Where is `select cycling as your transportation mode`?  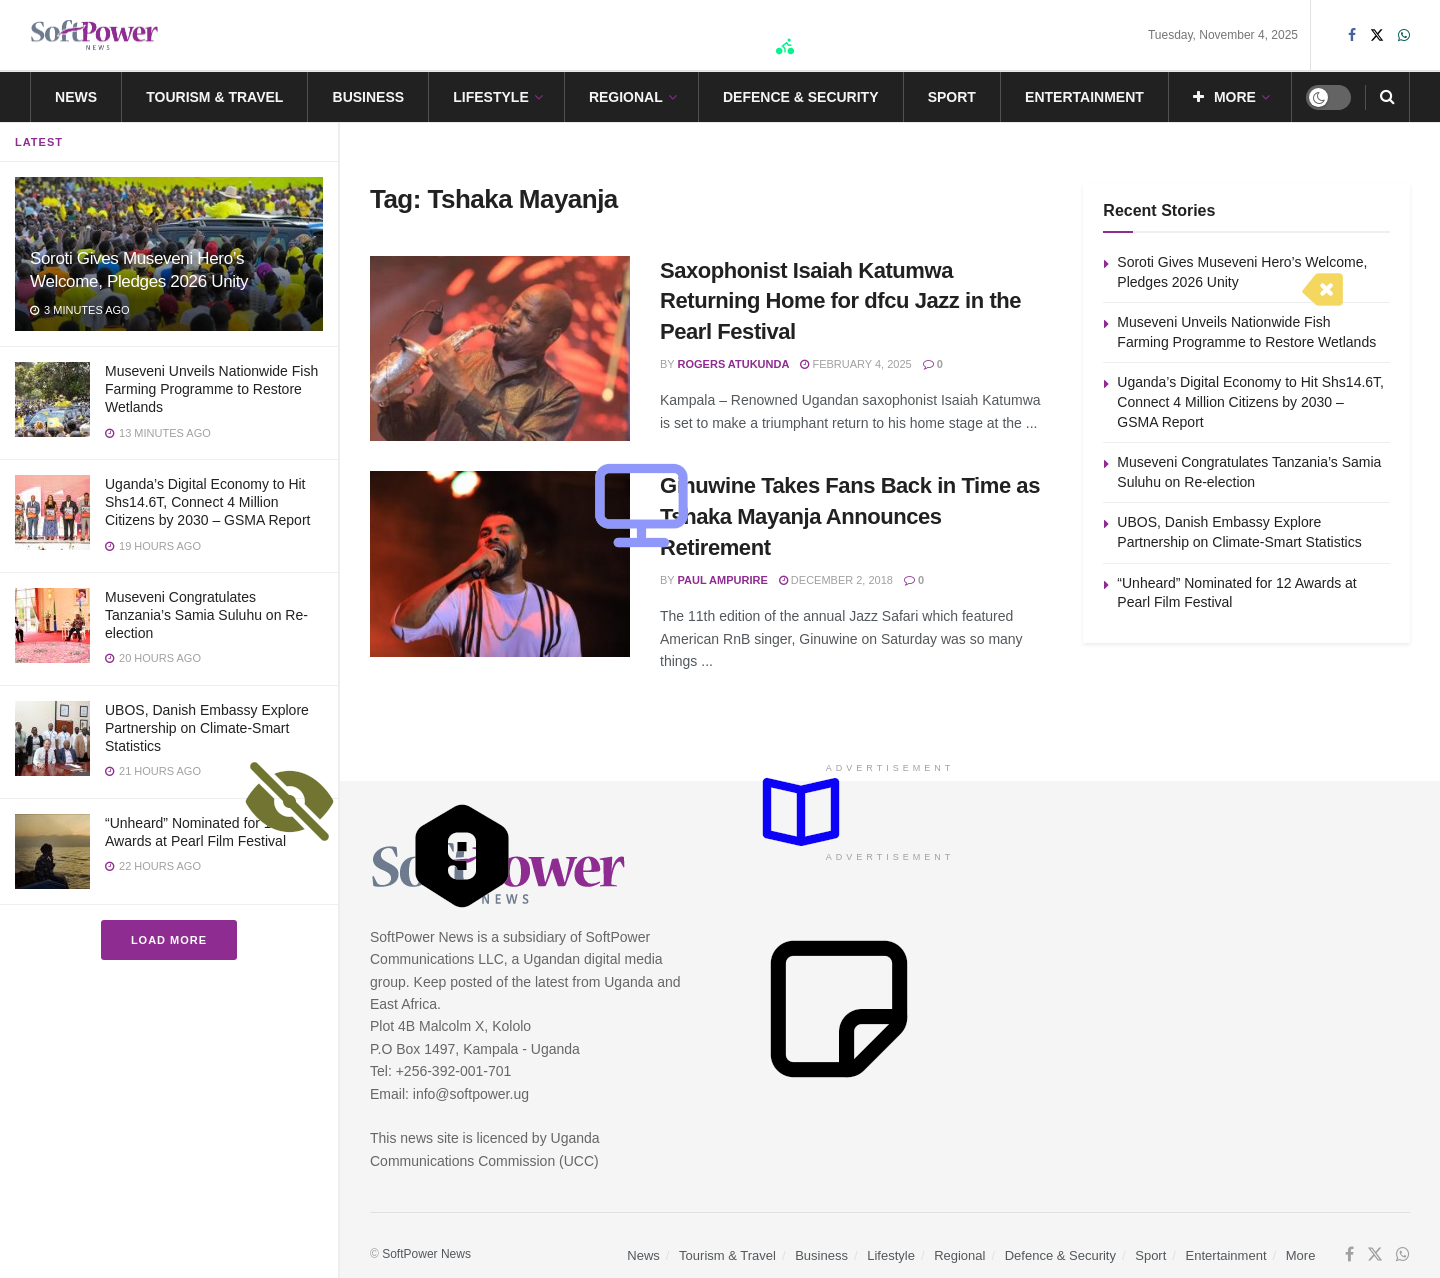 select cycling as your transportation mode is located at coordinates (785, 46).